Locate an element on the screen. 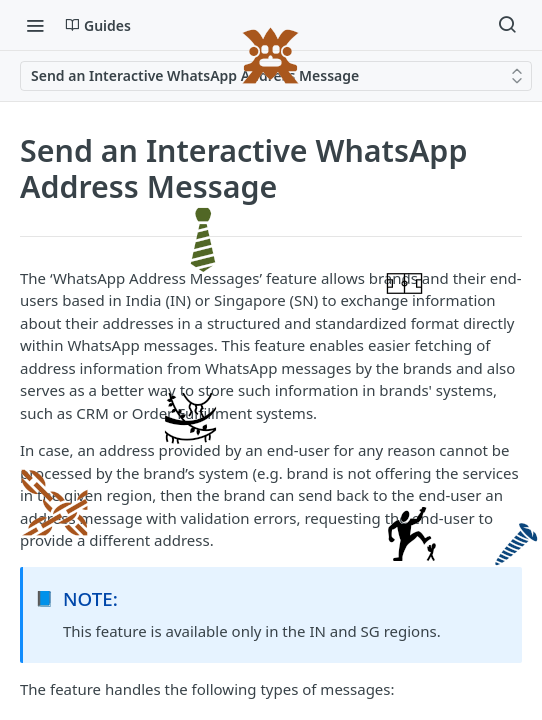  nature or plant-themed game element is located at coordinates (190, 418).